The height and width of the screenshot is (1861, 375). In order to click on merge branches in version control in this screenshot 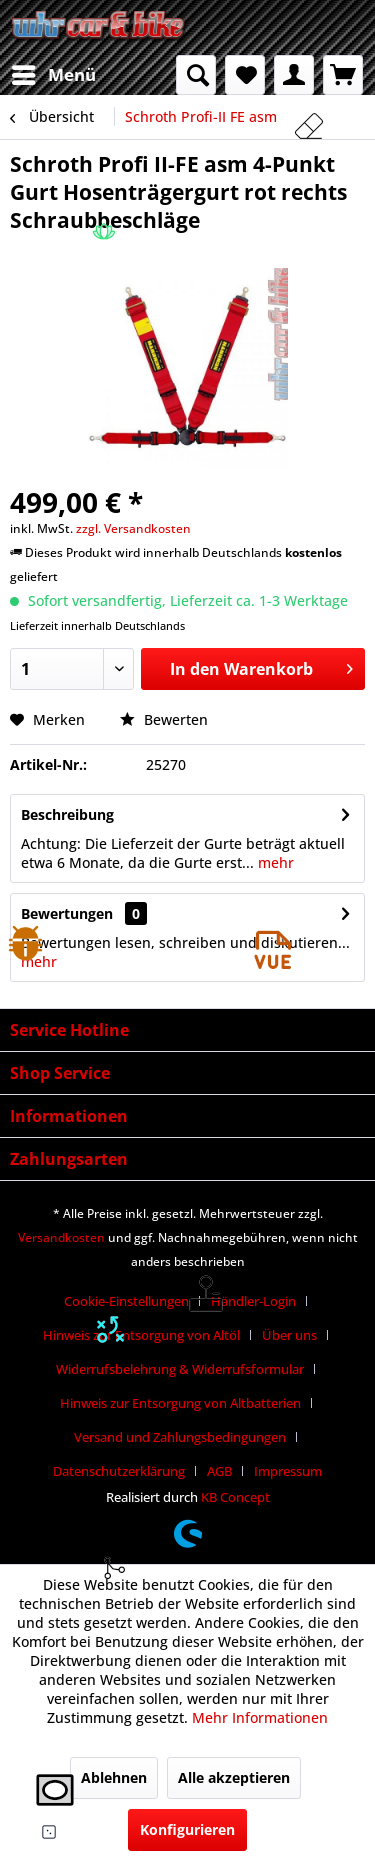, I will do `click(113, 1568)`.